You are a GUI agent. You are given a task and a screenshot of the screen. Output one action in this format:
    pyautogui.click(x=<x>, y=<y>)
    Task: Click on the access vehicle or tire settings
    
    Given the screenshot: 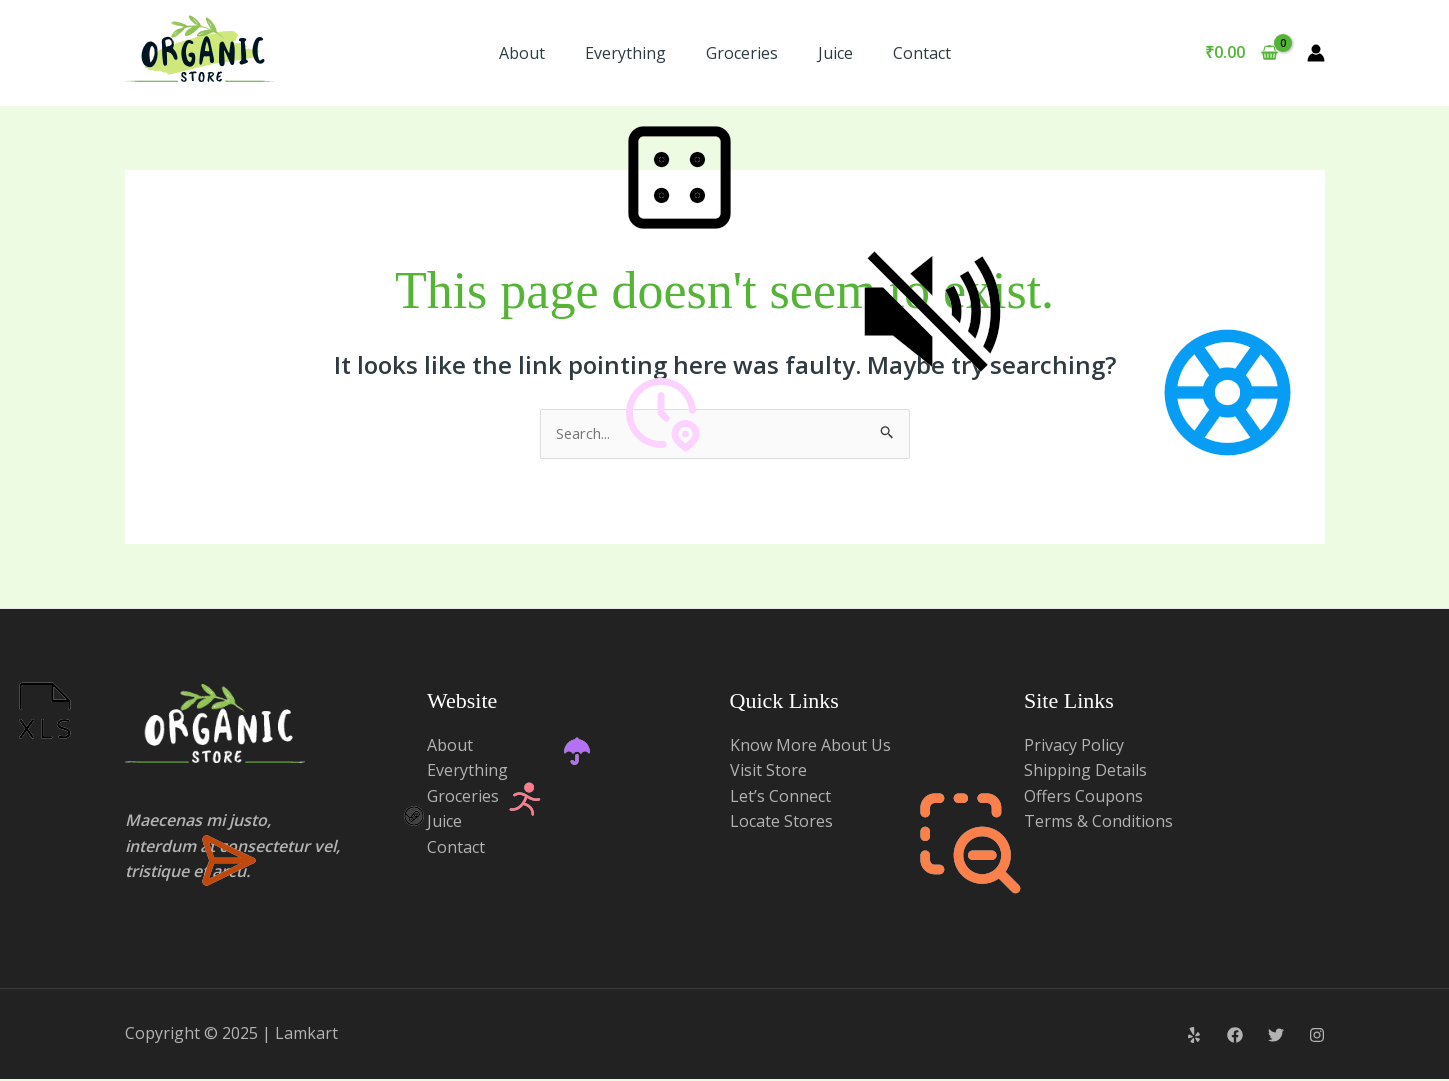 What is the action you would take?
    pyautogui.click(x=1227, y=392)
    